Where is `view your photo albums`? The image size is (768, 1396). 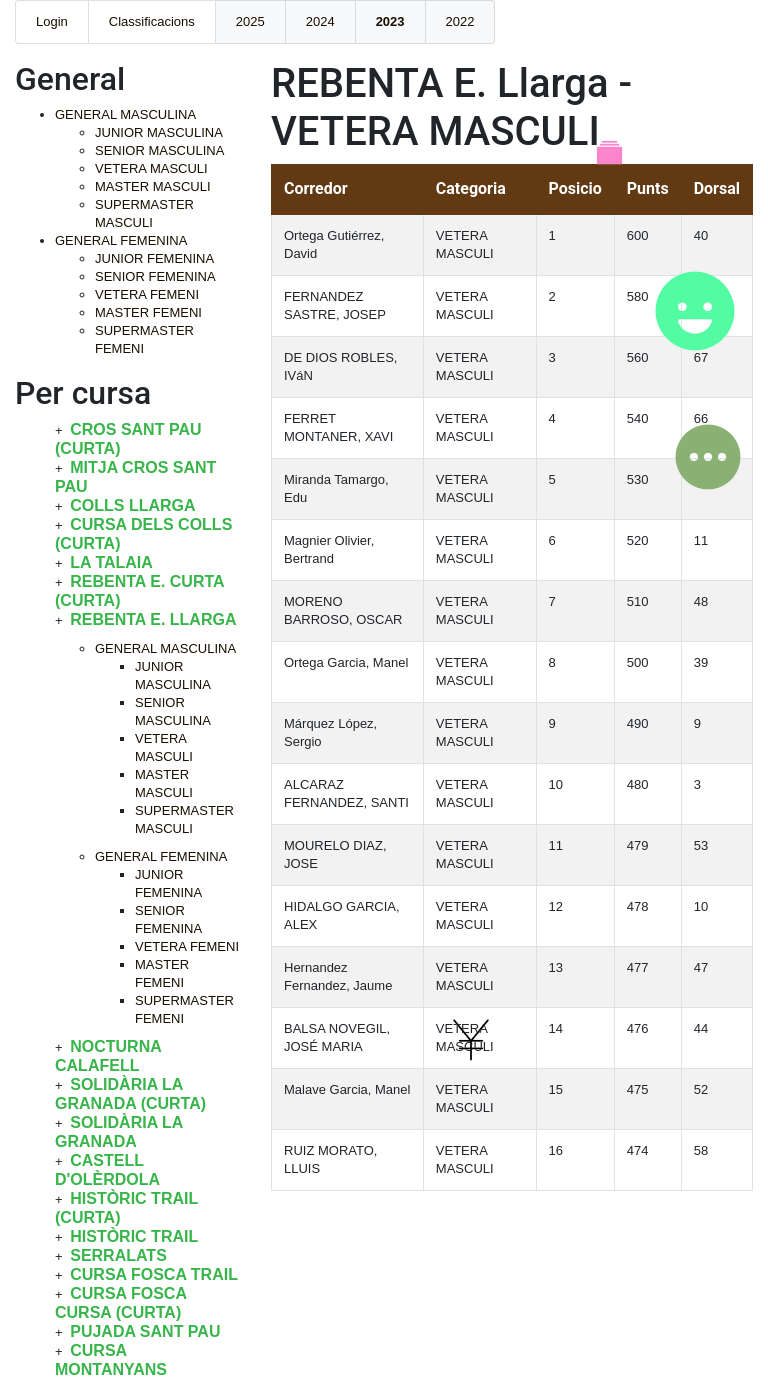
view your photo albums is located at coordinates (609, 152).